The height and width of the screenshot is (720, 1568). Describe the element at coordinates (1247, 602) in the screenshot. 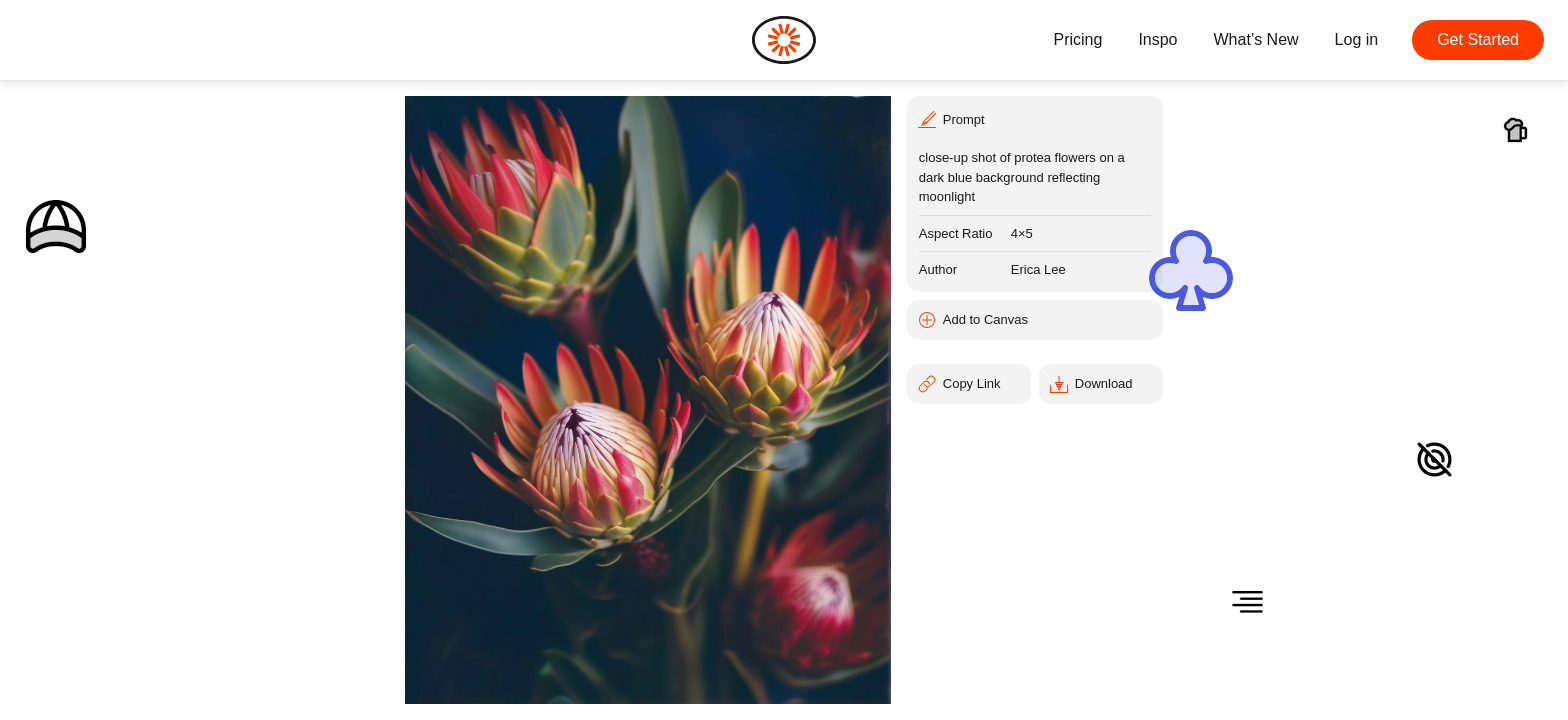

I see `align text to the right` at that location.